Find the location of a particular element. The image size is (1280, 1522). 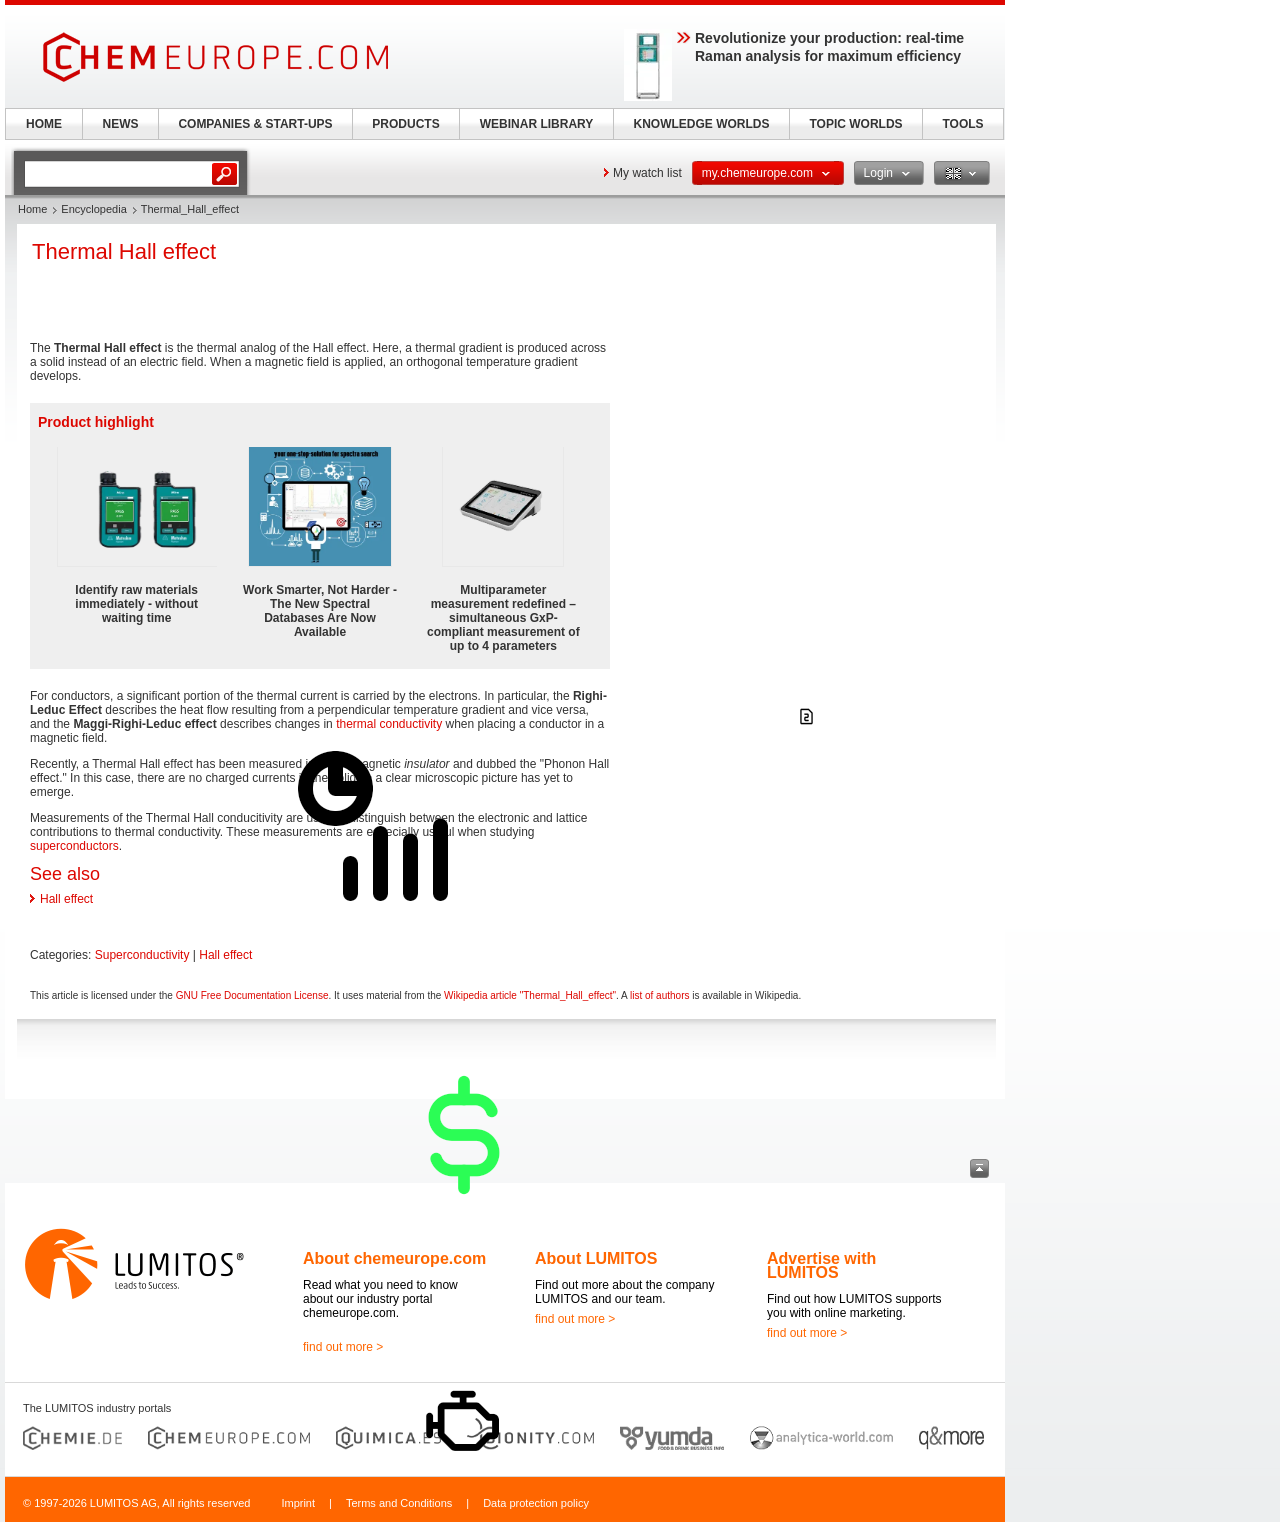

indicates secondary SIM card slot is located at coordinates (806, 716).